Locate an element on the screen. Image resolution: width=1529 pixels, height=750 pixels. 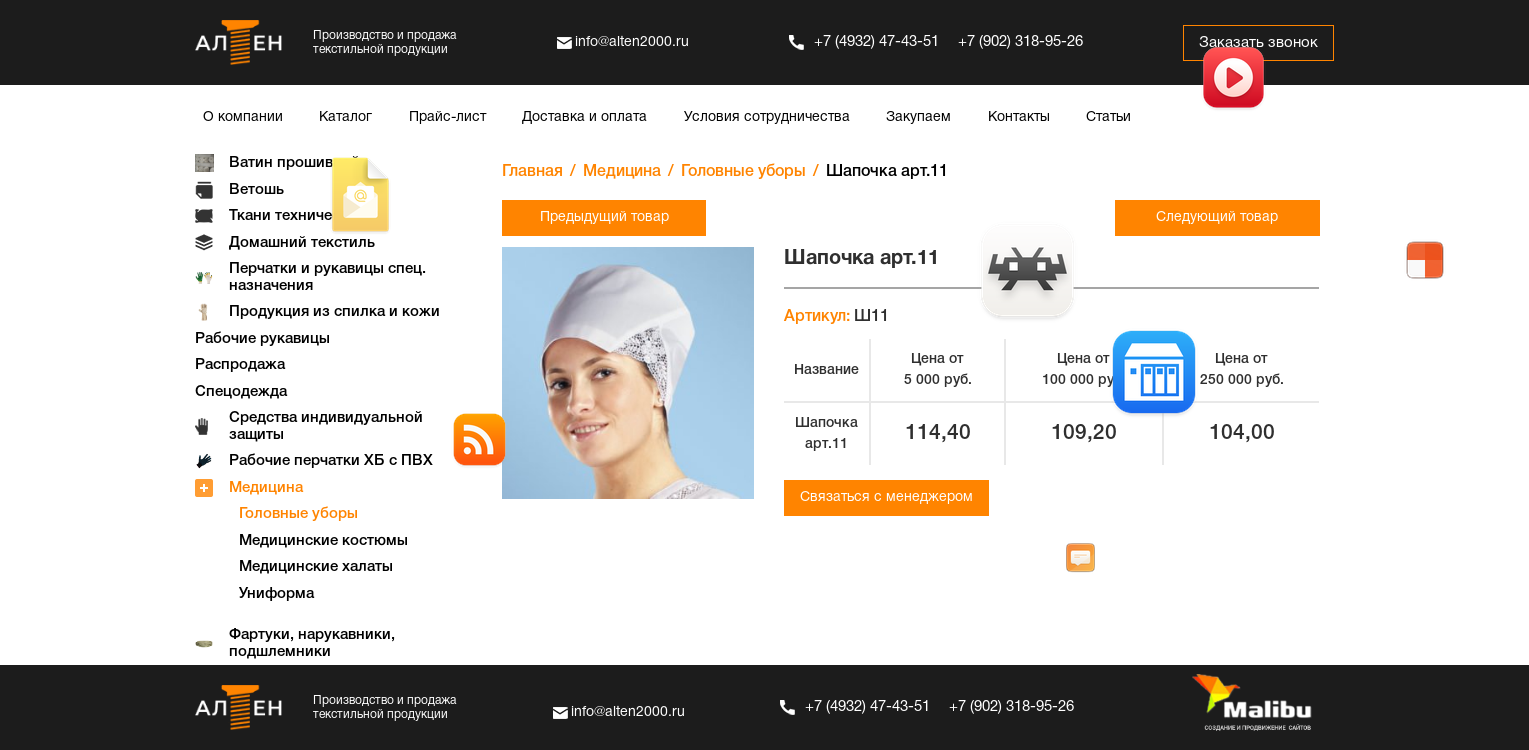
mbox email archive file is located at coordinates (360, 194).